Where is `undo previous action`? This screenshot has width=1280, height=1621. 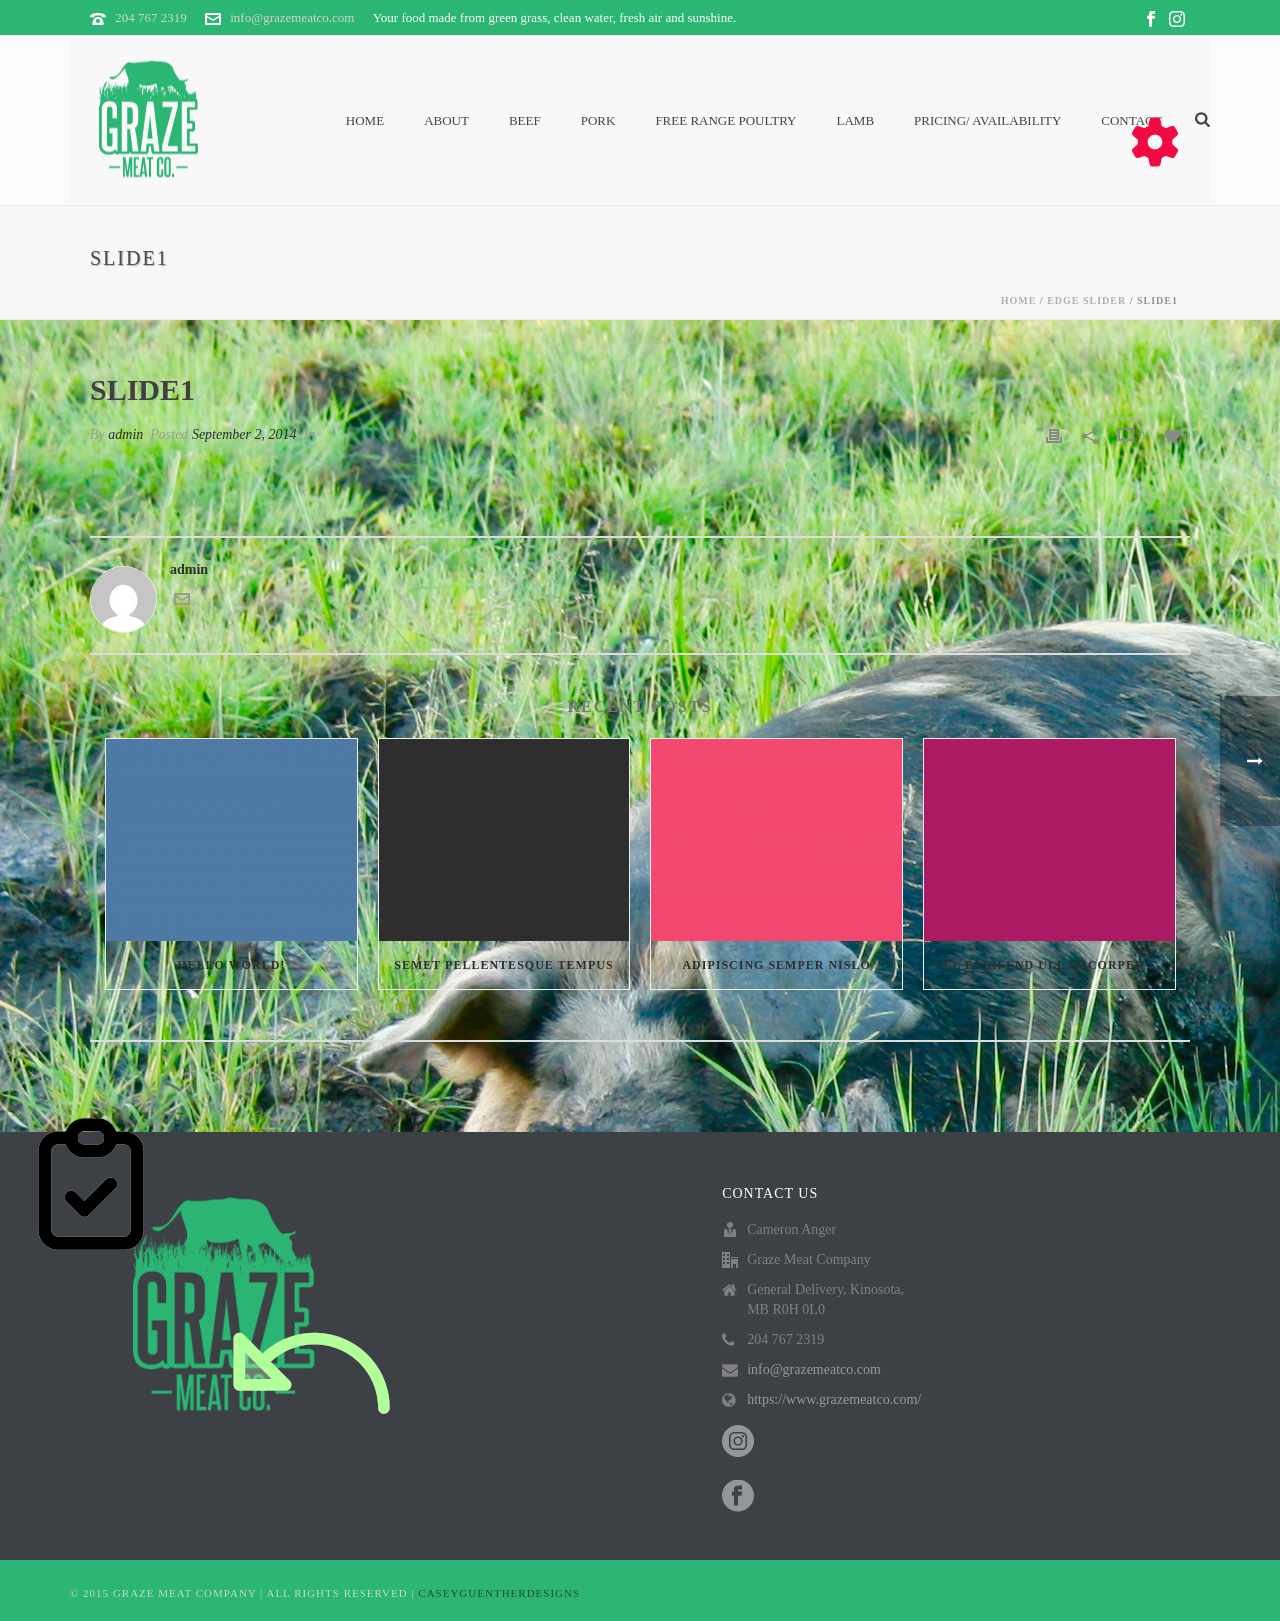 undo previous action is located at coordinates (314, 1367).